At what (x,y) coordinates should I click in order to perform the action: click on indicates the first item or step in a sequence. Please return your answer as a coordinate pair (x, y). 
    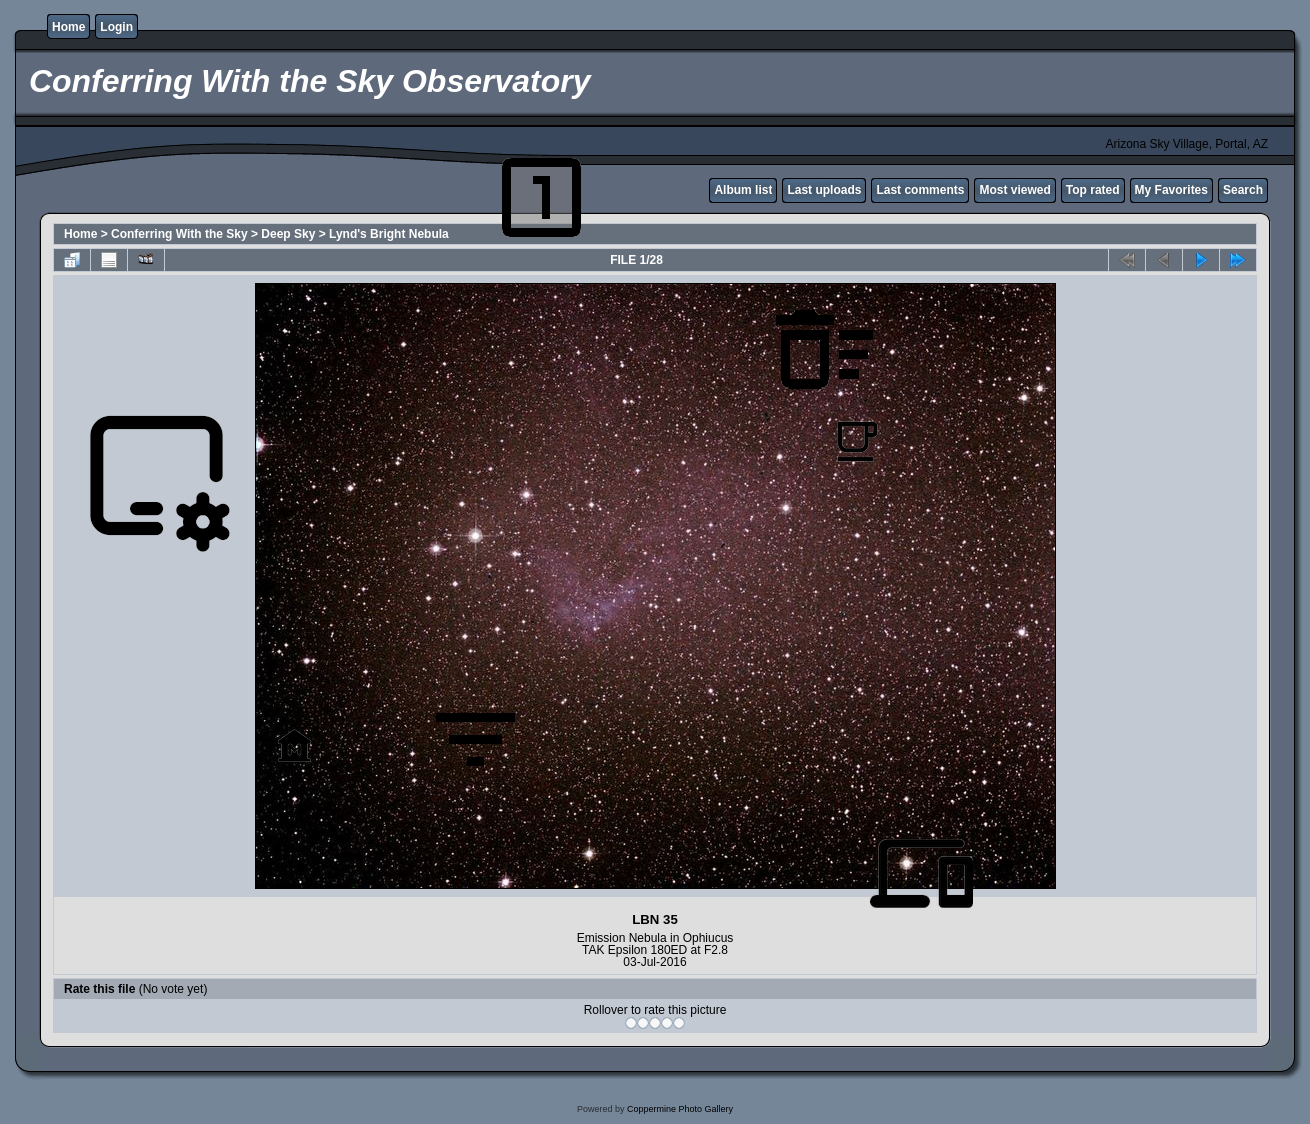
    Looking at the image, I should click on (541, 197).